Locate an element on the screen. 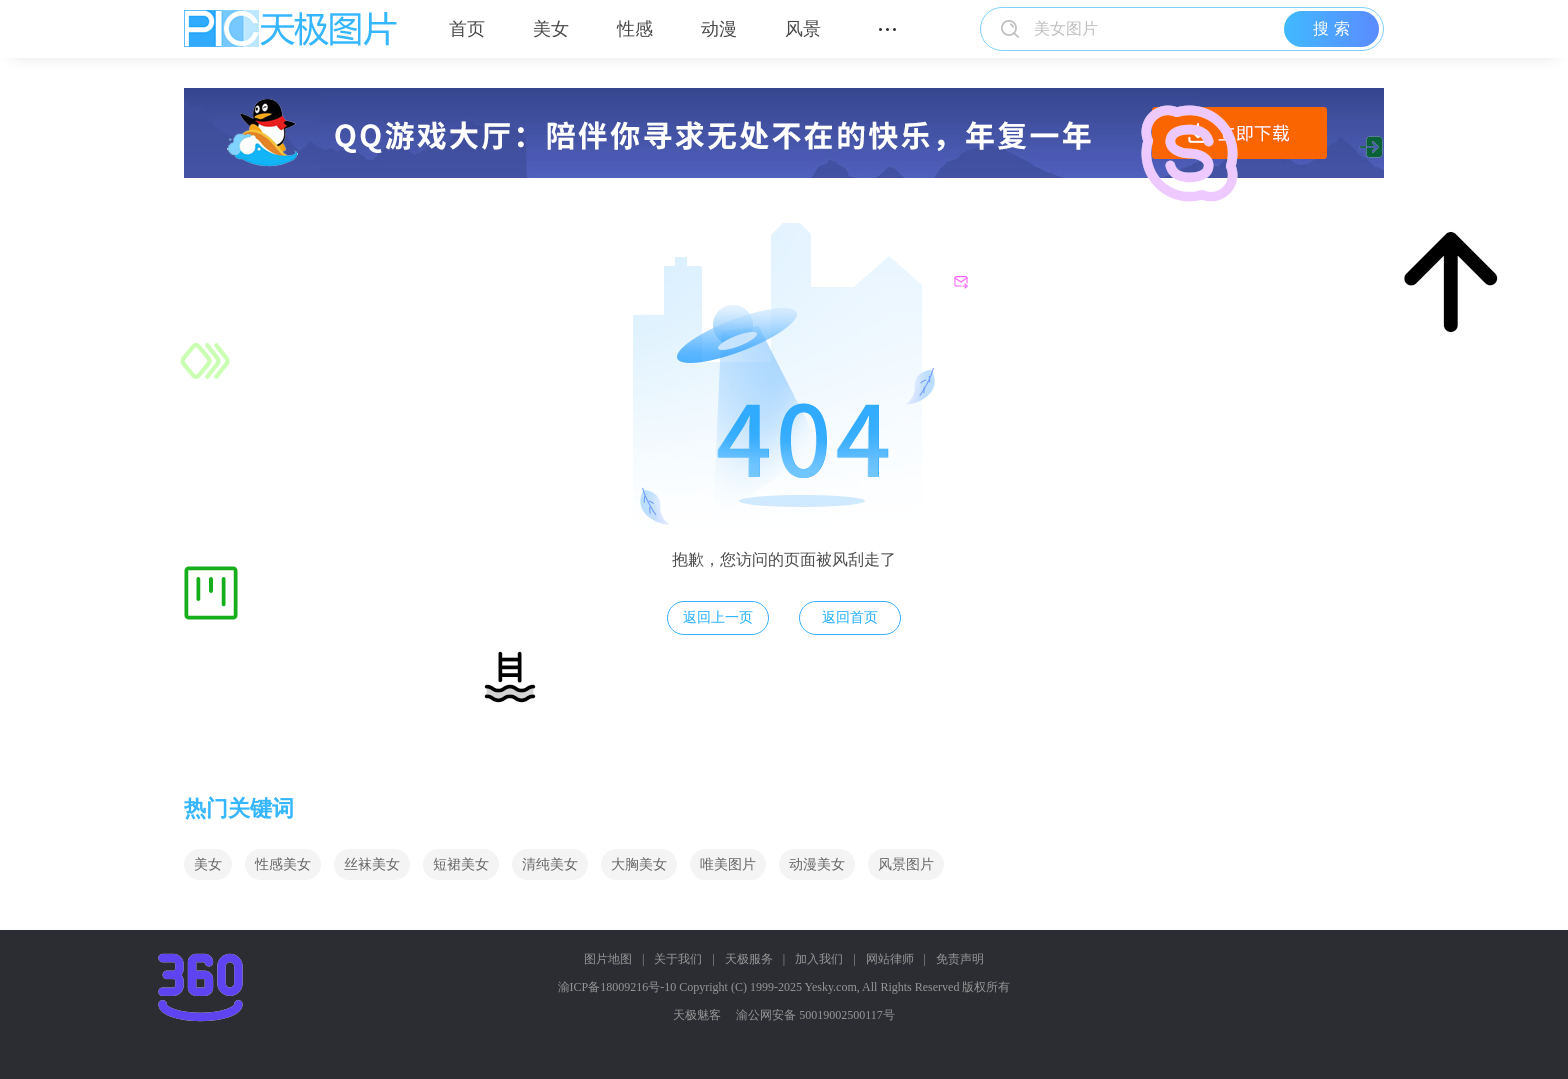  view 360-degree panoramic content is located at coordinates (200, 987).